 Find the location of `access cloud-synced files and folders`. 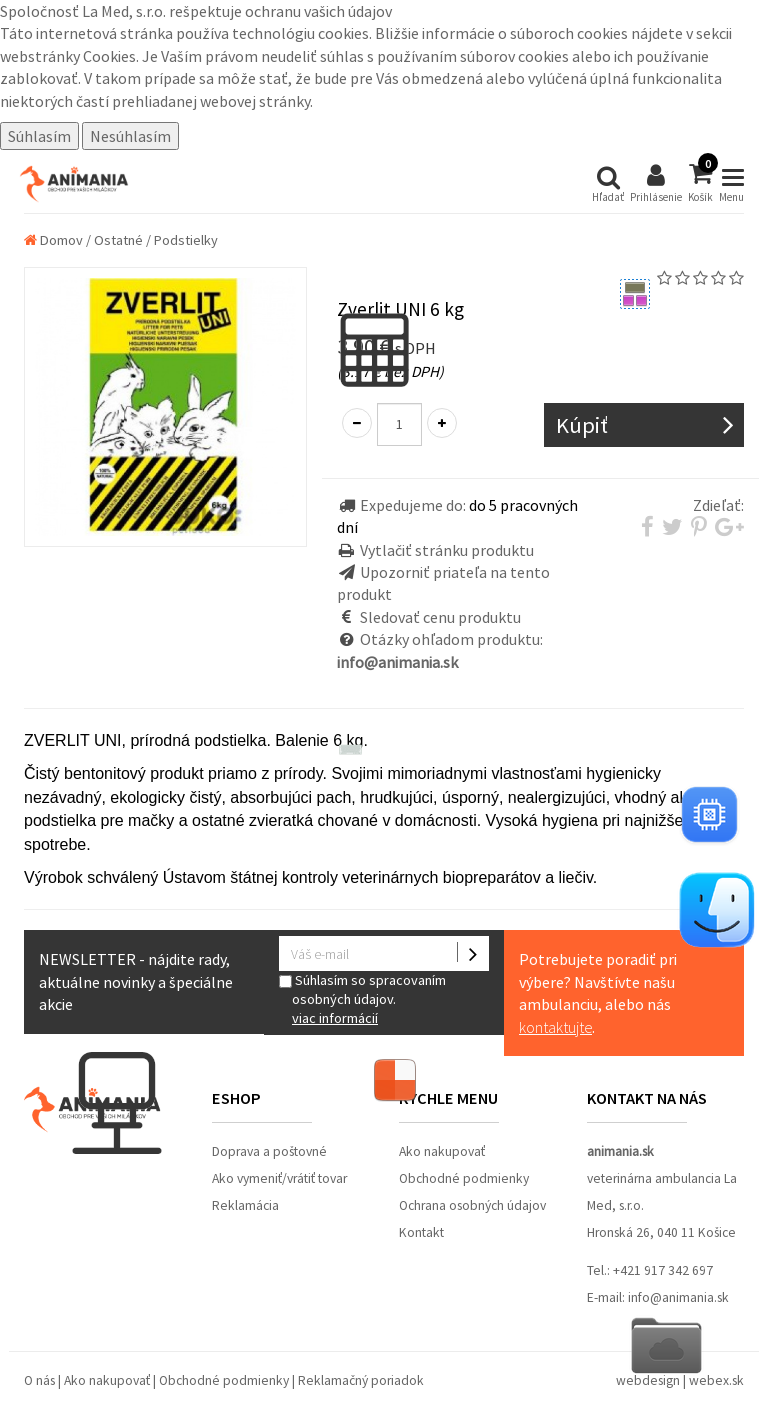

access cloud-synced files and folders is located at coordinates (666, 1345).